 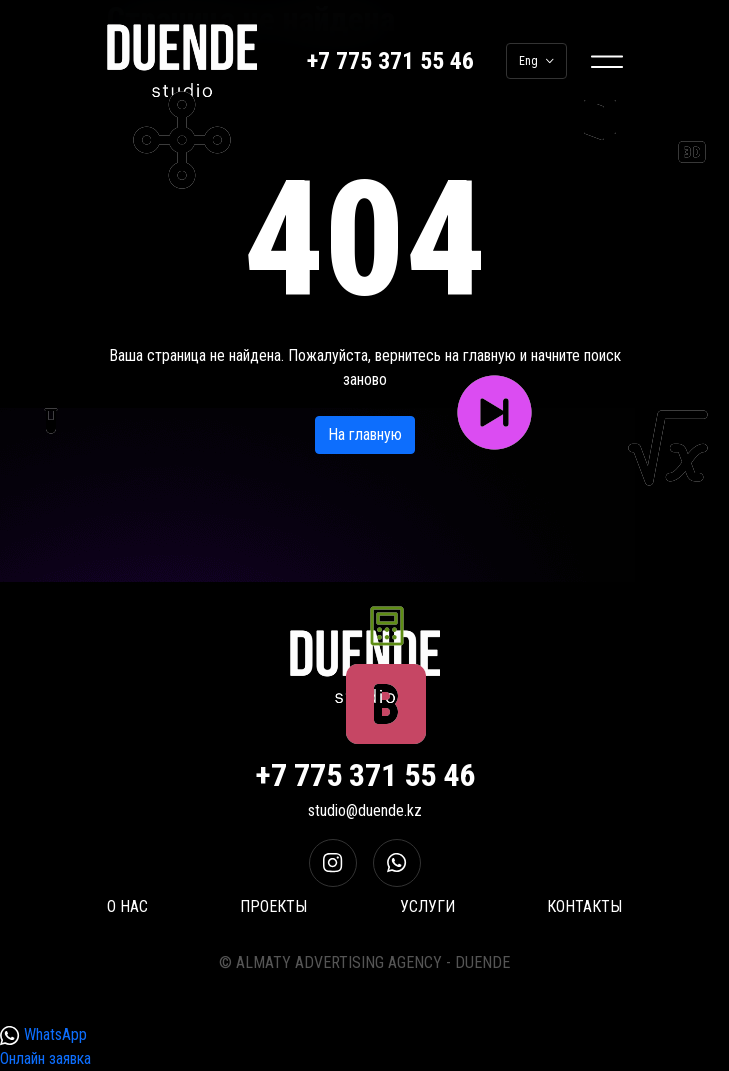 What do you see at coordinates (494, 412) in the screenshot?
I see `skip to the next track` at bounding box center [494, 412].